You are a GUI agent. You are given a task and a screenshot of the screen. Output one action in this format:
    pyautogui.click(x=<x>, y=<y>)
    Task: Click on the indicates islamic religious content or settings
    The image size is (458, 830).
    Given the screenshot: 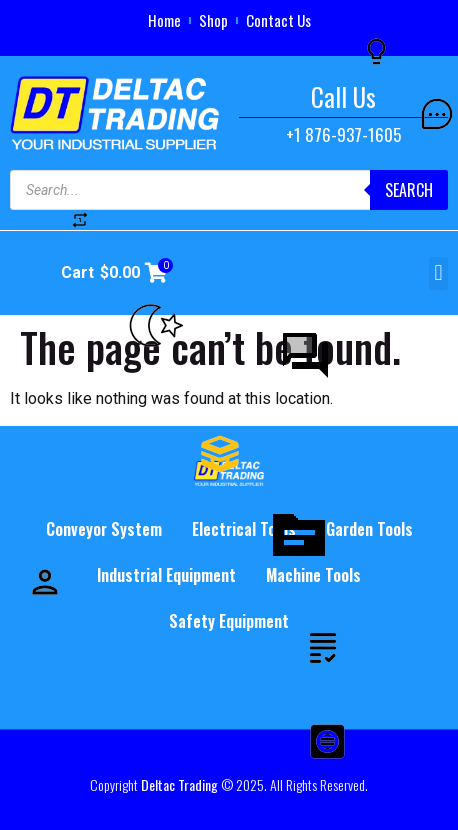 What is the action you would take?
    pyautogui.click(x=154, y=325)
    